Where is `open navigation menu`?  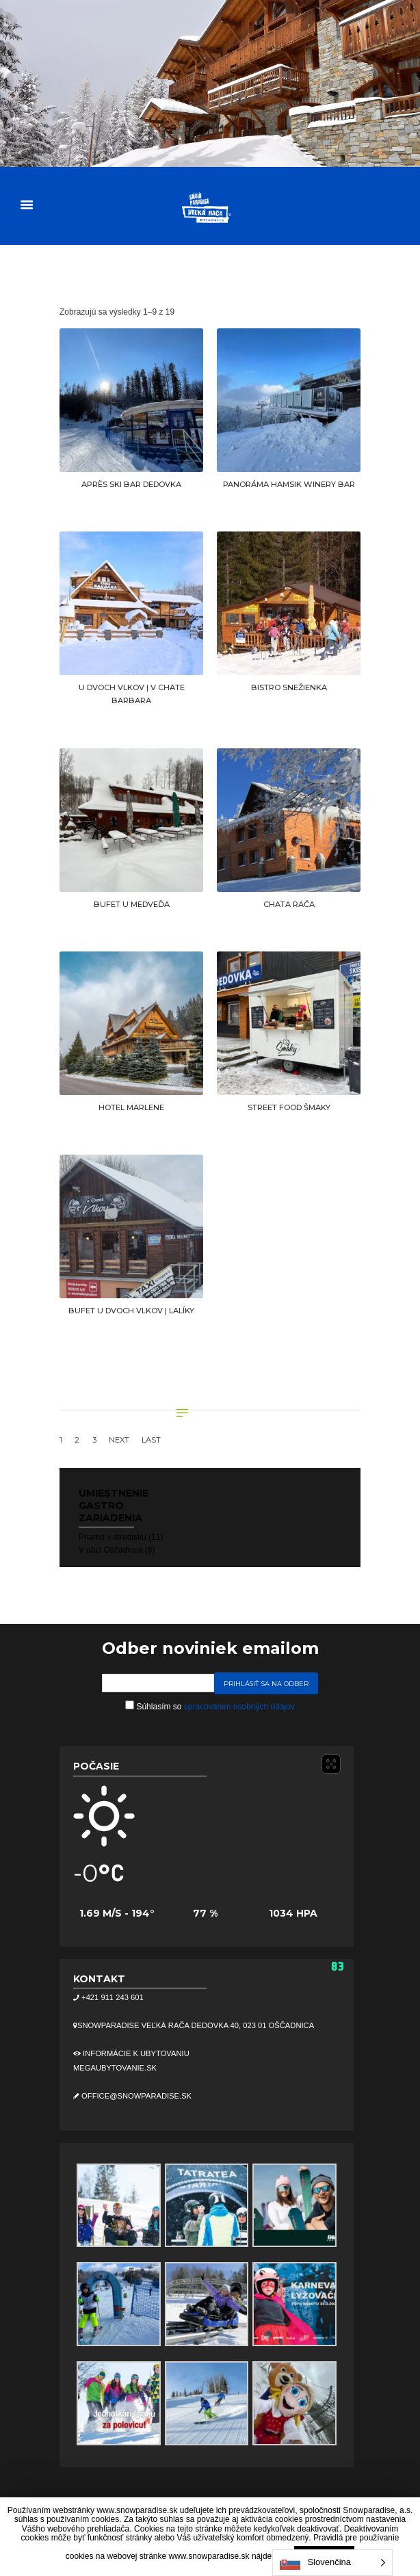
open navigation menu is located at coordinates (182, 1412).